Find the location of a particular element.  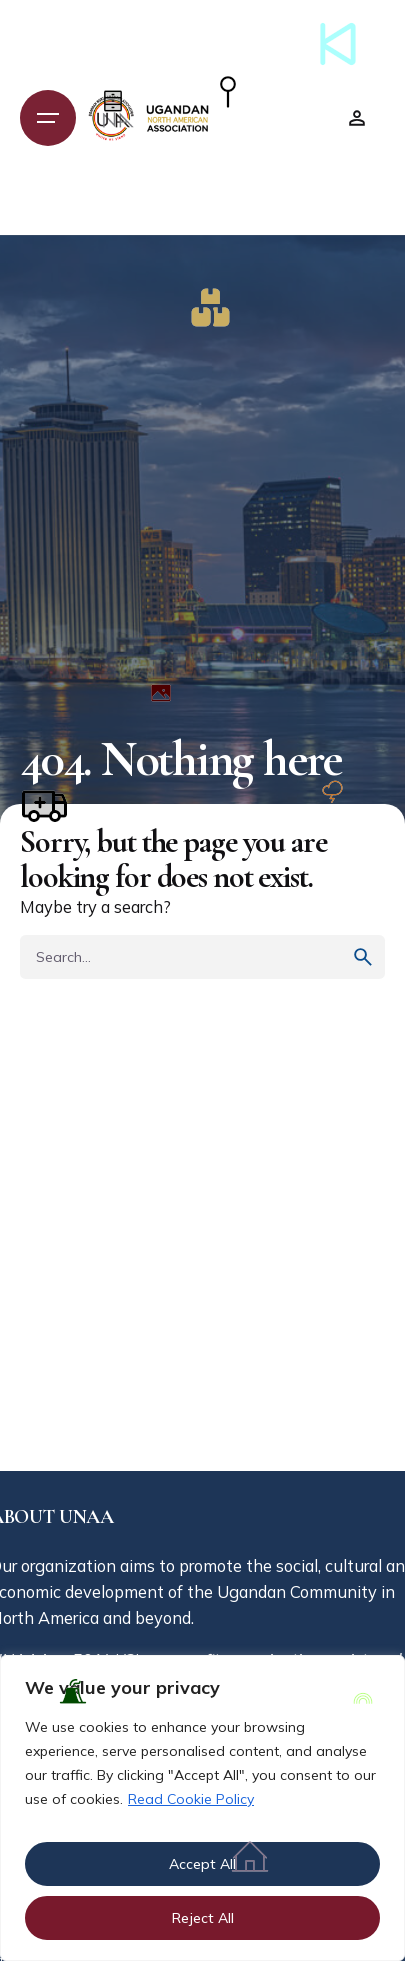

indicates thunderstorm or severe weather conditions is located at coordinates (332, 791).